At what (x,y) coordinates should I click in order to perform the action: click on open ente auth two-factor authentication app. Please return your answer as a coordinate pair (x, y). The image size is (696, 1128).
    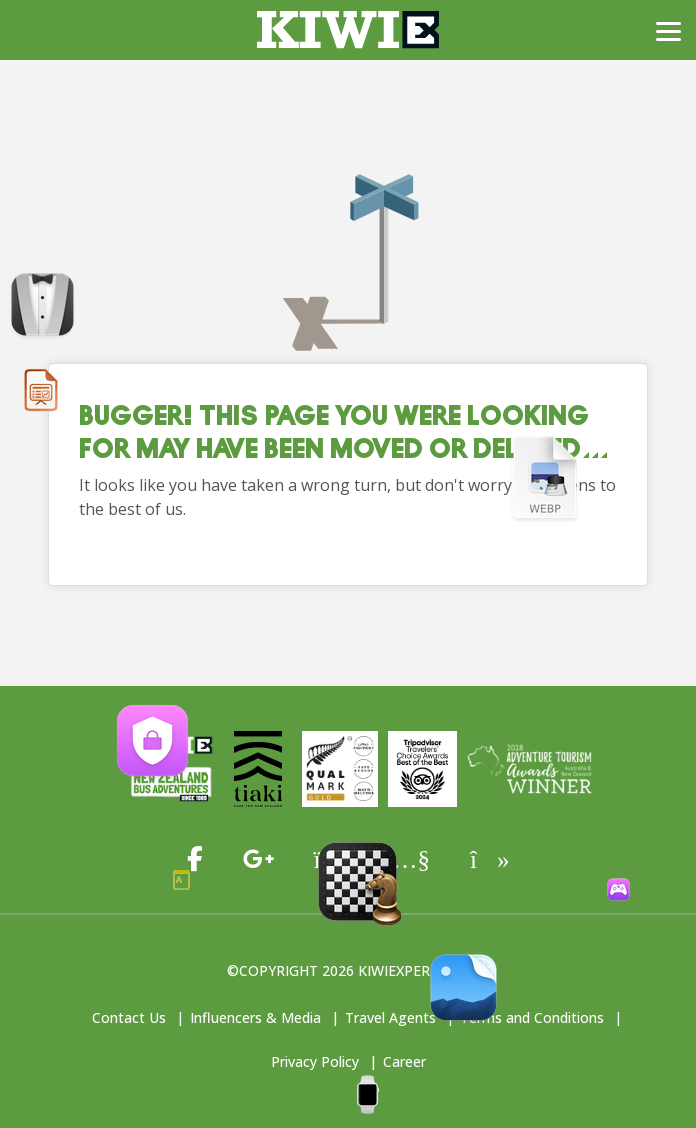
    Looking at the image, I should click on (152, 740).